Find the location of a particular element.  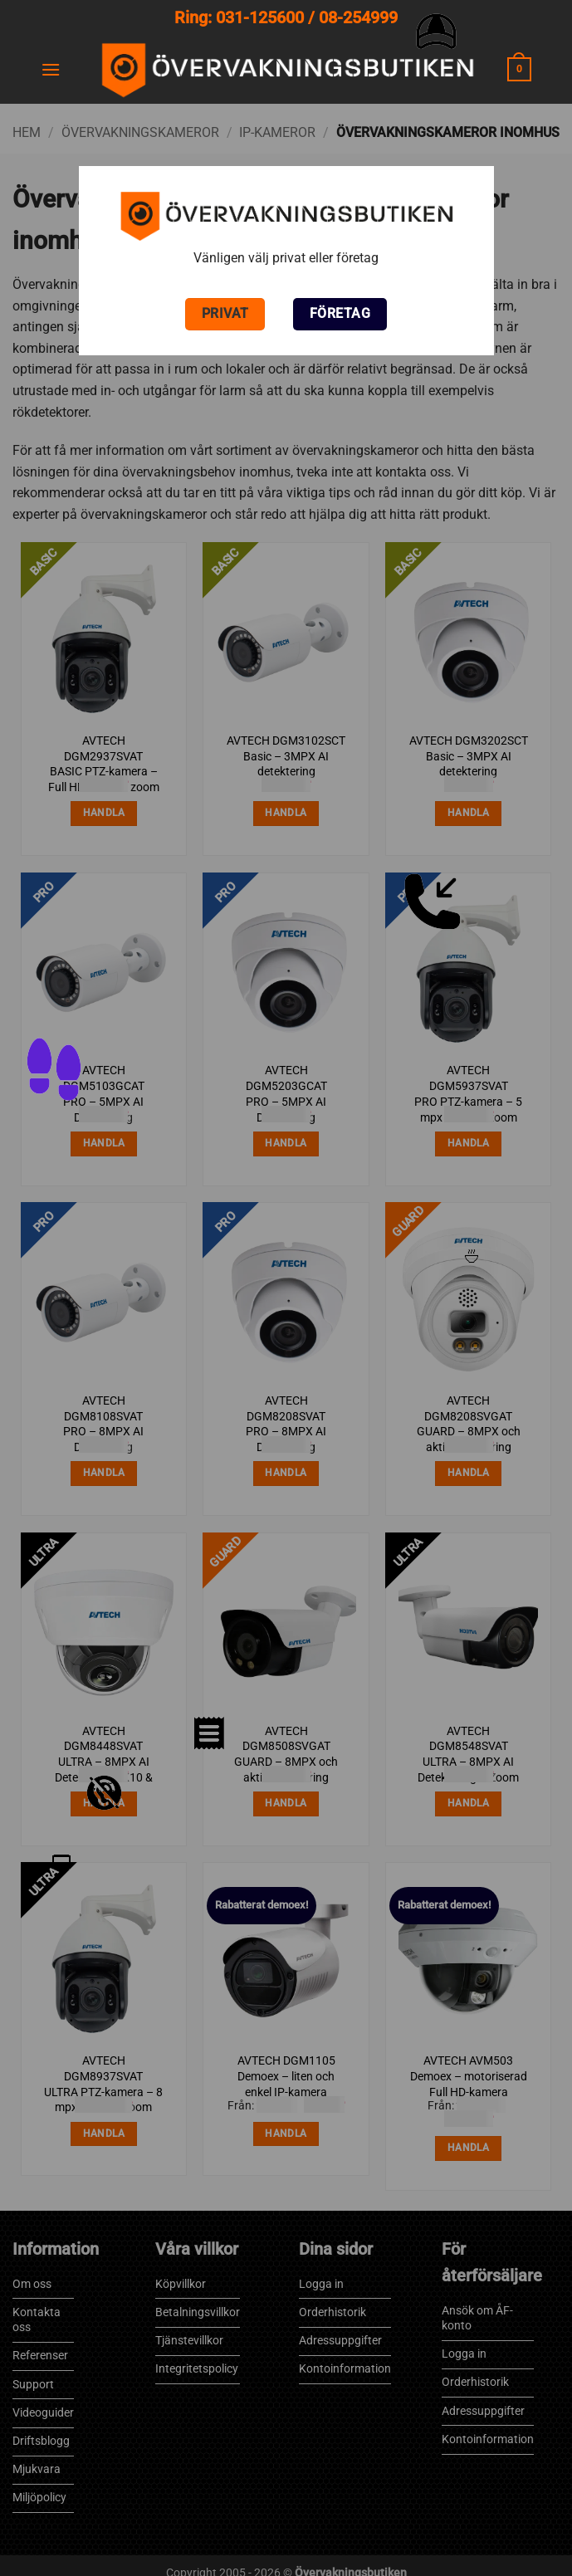

incoming call notification is located at coordinates (433, 902).